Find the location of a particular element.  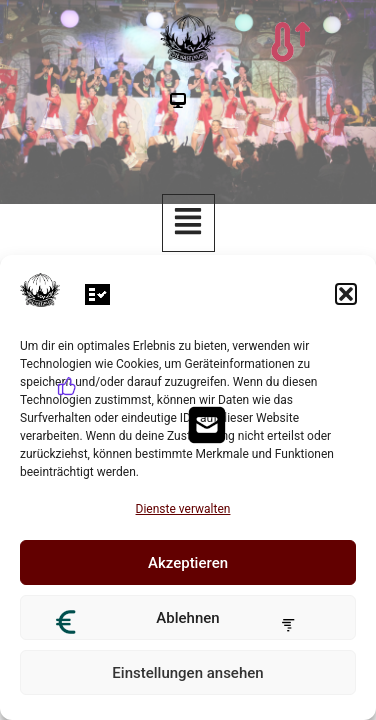

indicates severe weather alert or tornado warning is located at coordinates (288, 625).